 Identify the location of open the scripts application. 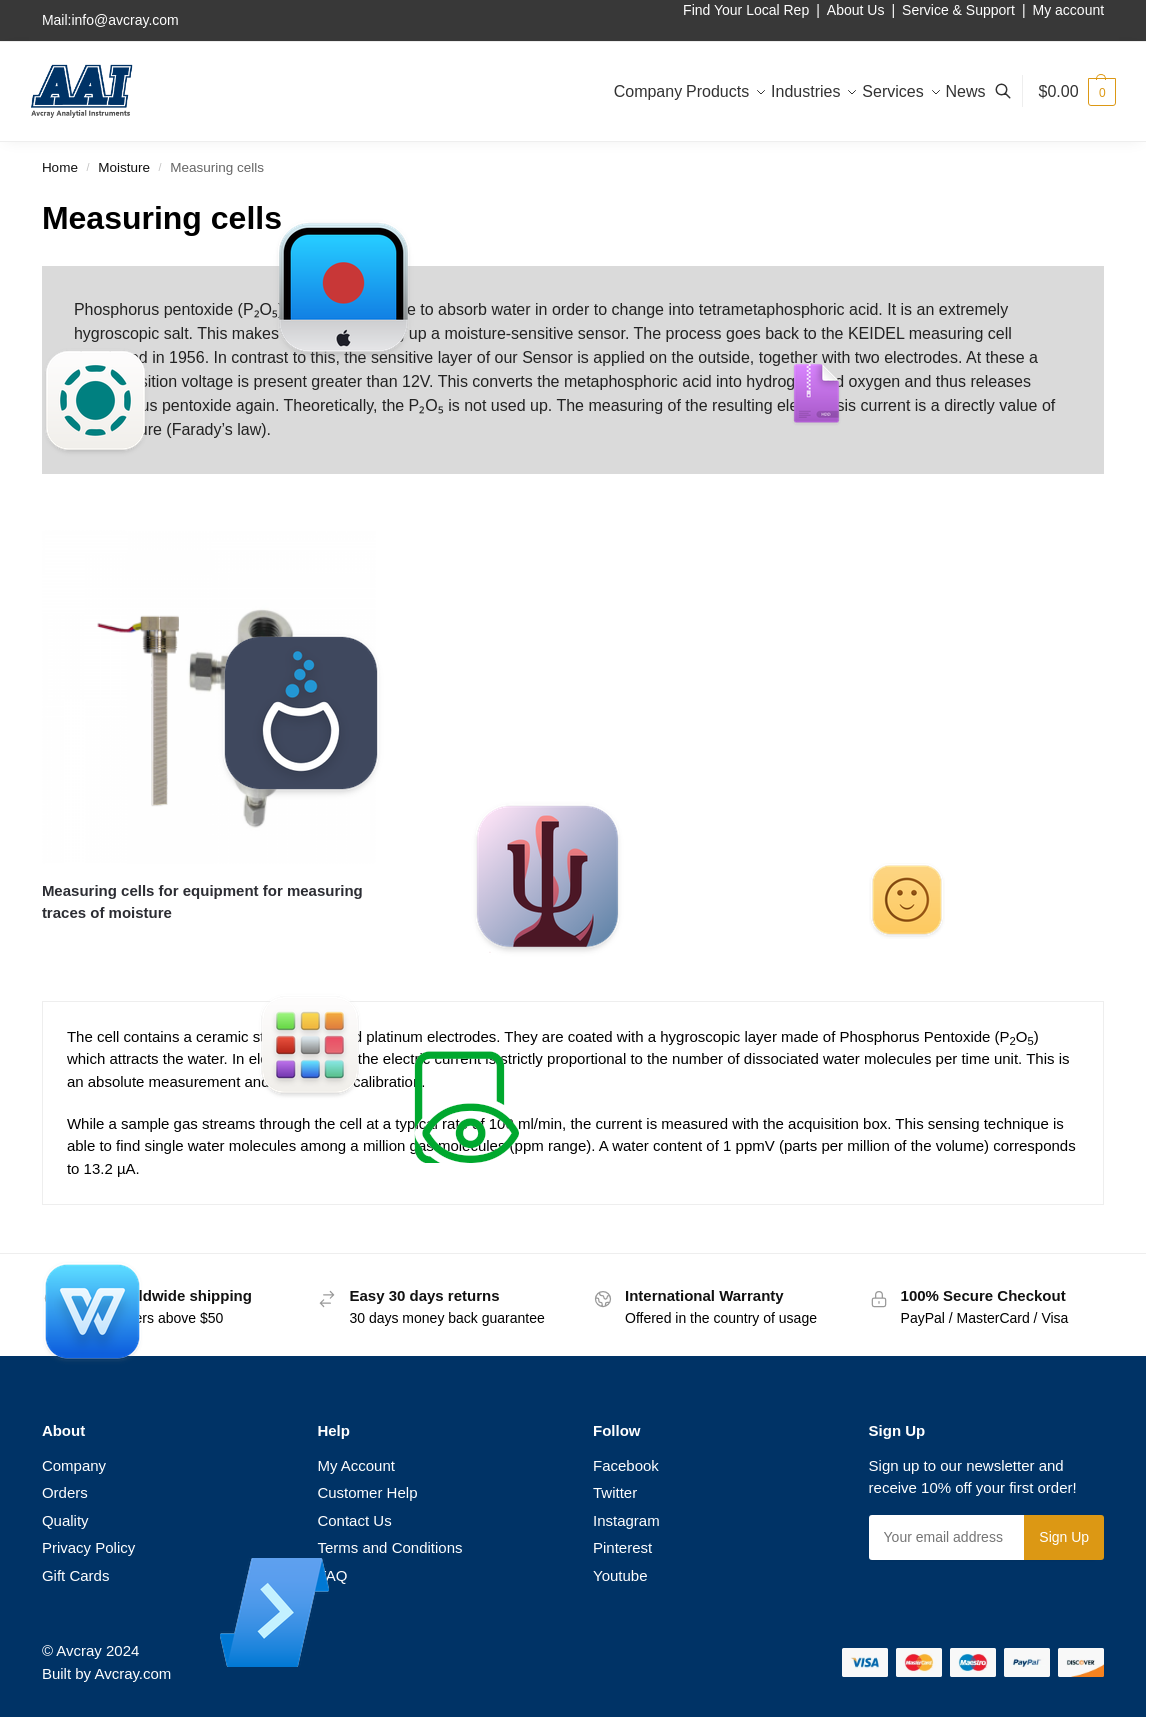
(274, 1612).